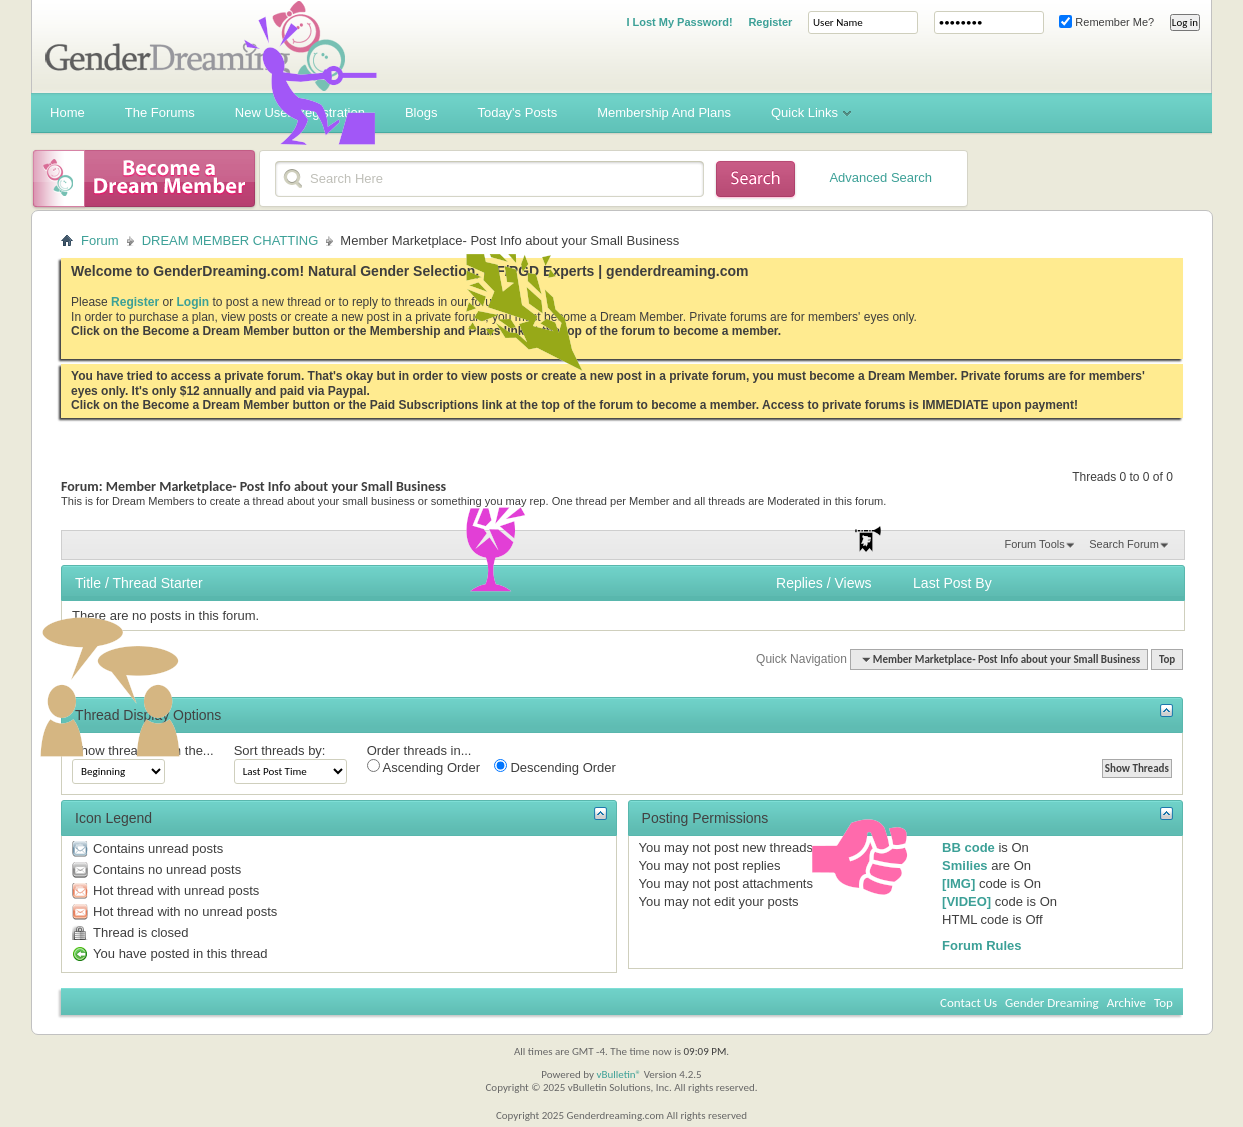  Describe the element at coordinates (523, 311) in the screenshot. I see `select ice spear ability or spell` at that location.